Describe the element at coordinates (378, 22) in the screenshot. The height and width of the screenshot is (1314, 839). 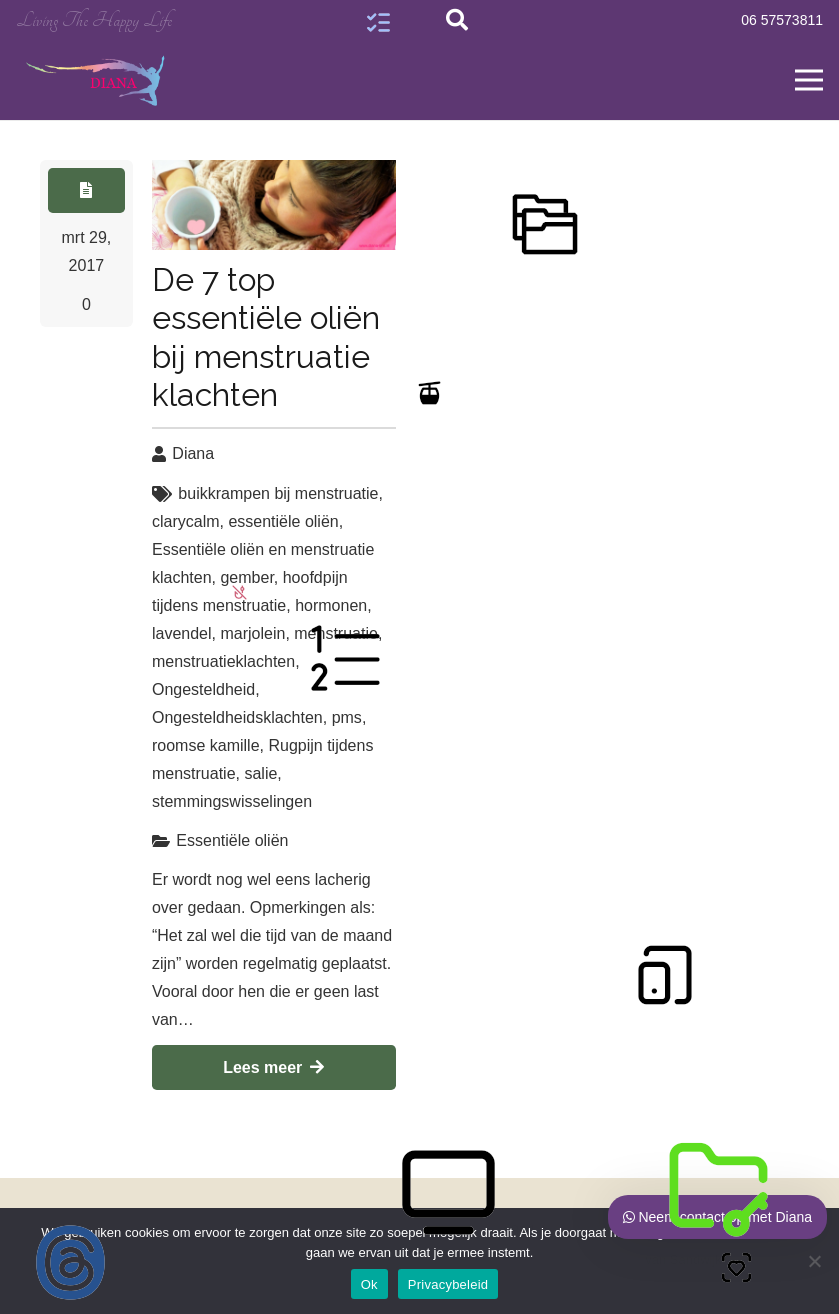
I see `view completed tasks` at that location.